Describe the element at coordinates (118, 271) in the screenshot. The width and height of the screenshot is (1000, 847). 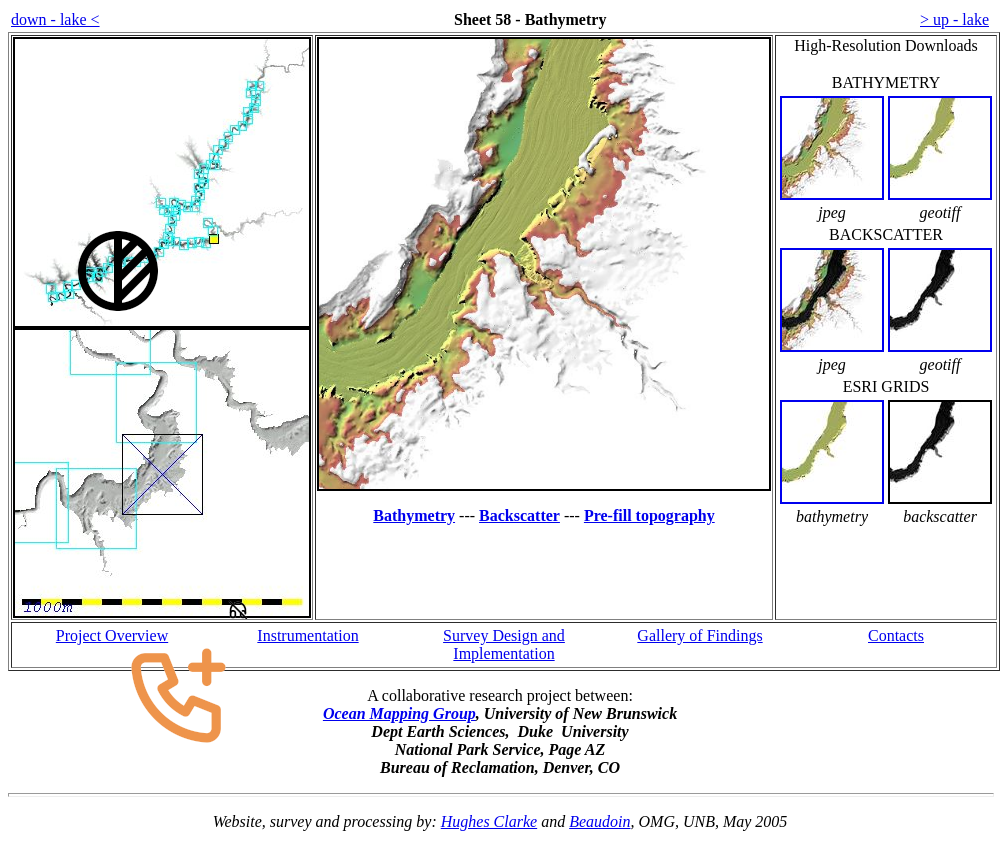
I see `adjust display contrast settings` at that location.